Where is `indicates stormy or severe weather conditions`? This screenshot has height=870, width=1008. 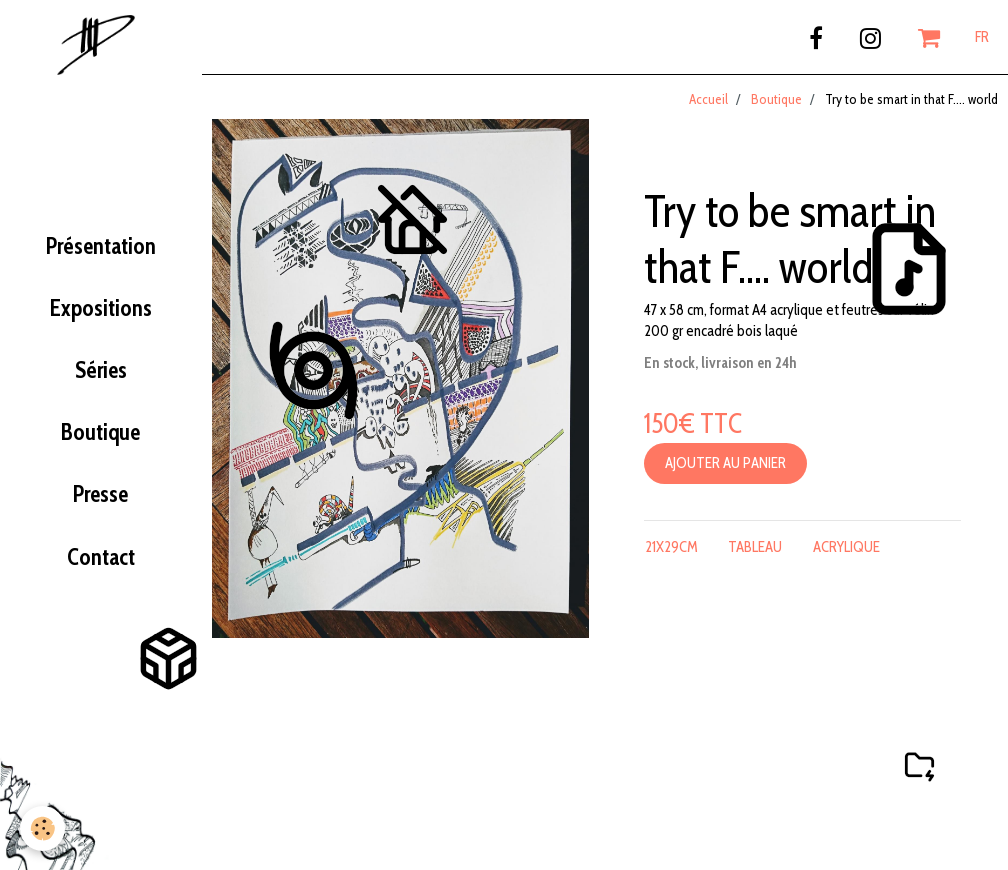 indicates stormy or severe weather conditions is located at coordinates (313, 370).